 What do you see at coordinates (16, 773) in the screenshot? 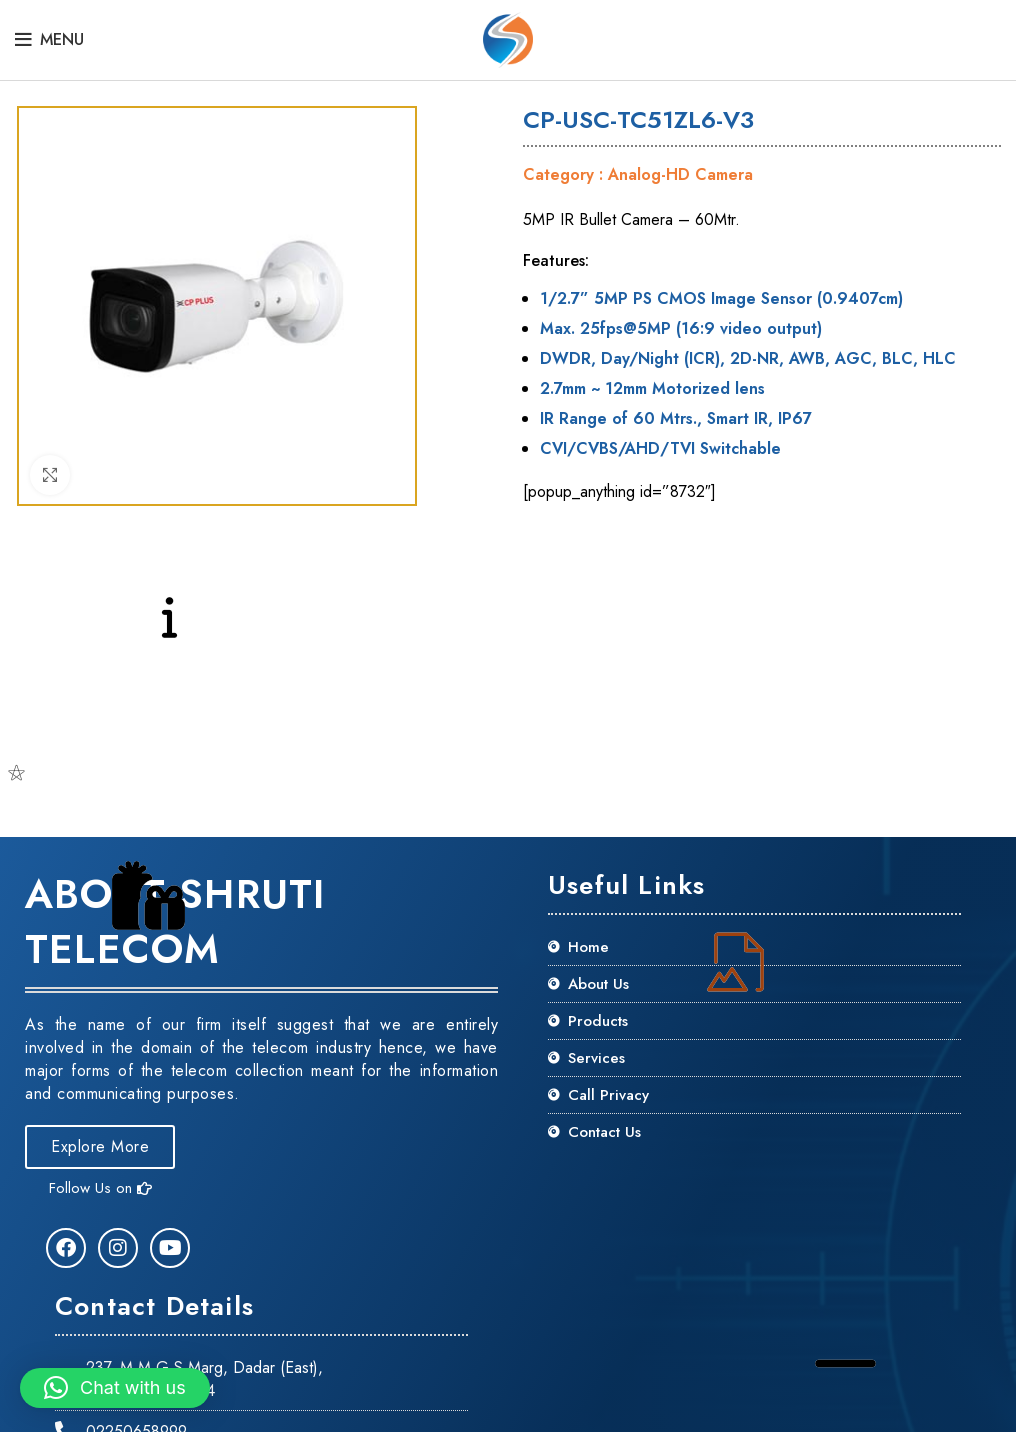
I see `indicates occult or mystical content` at bounding box center [16, 773].